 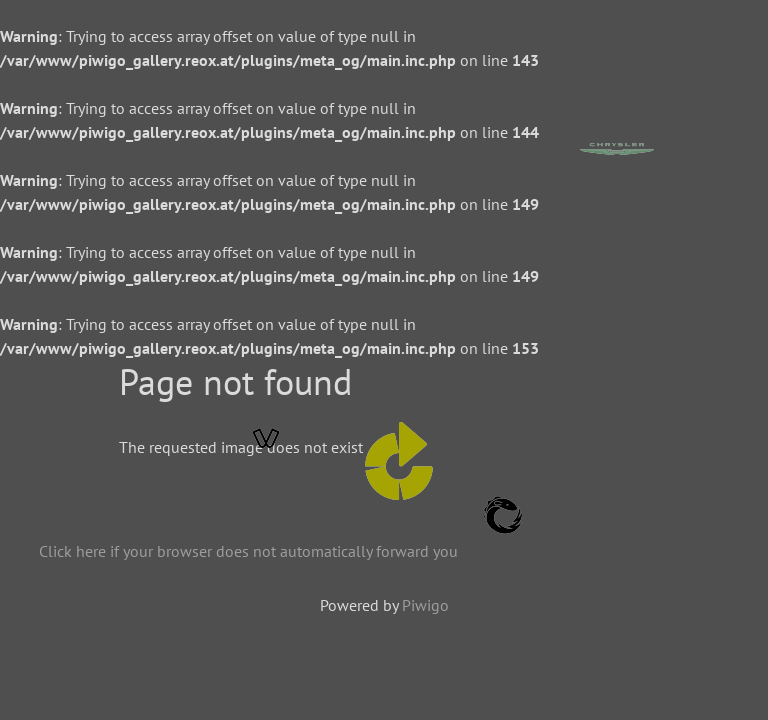 What do you see at coordinates (503, 515) in the screenshot?
I see `ReactiveX library or framework logo` at bounding box center [503, 515].